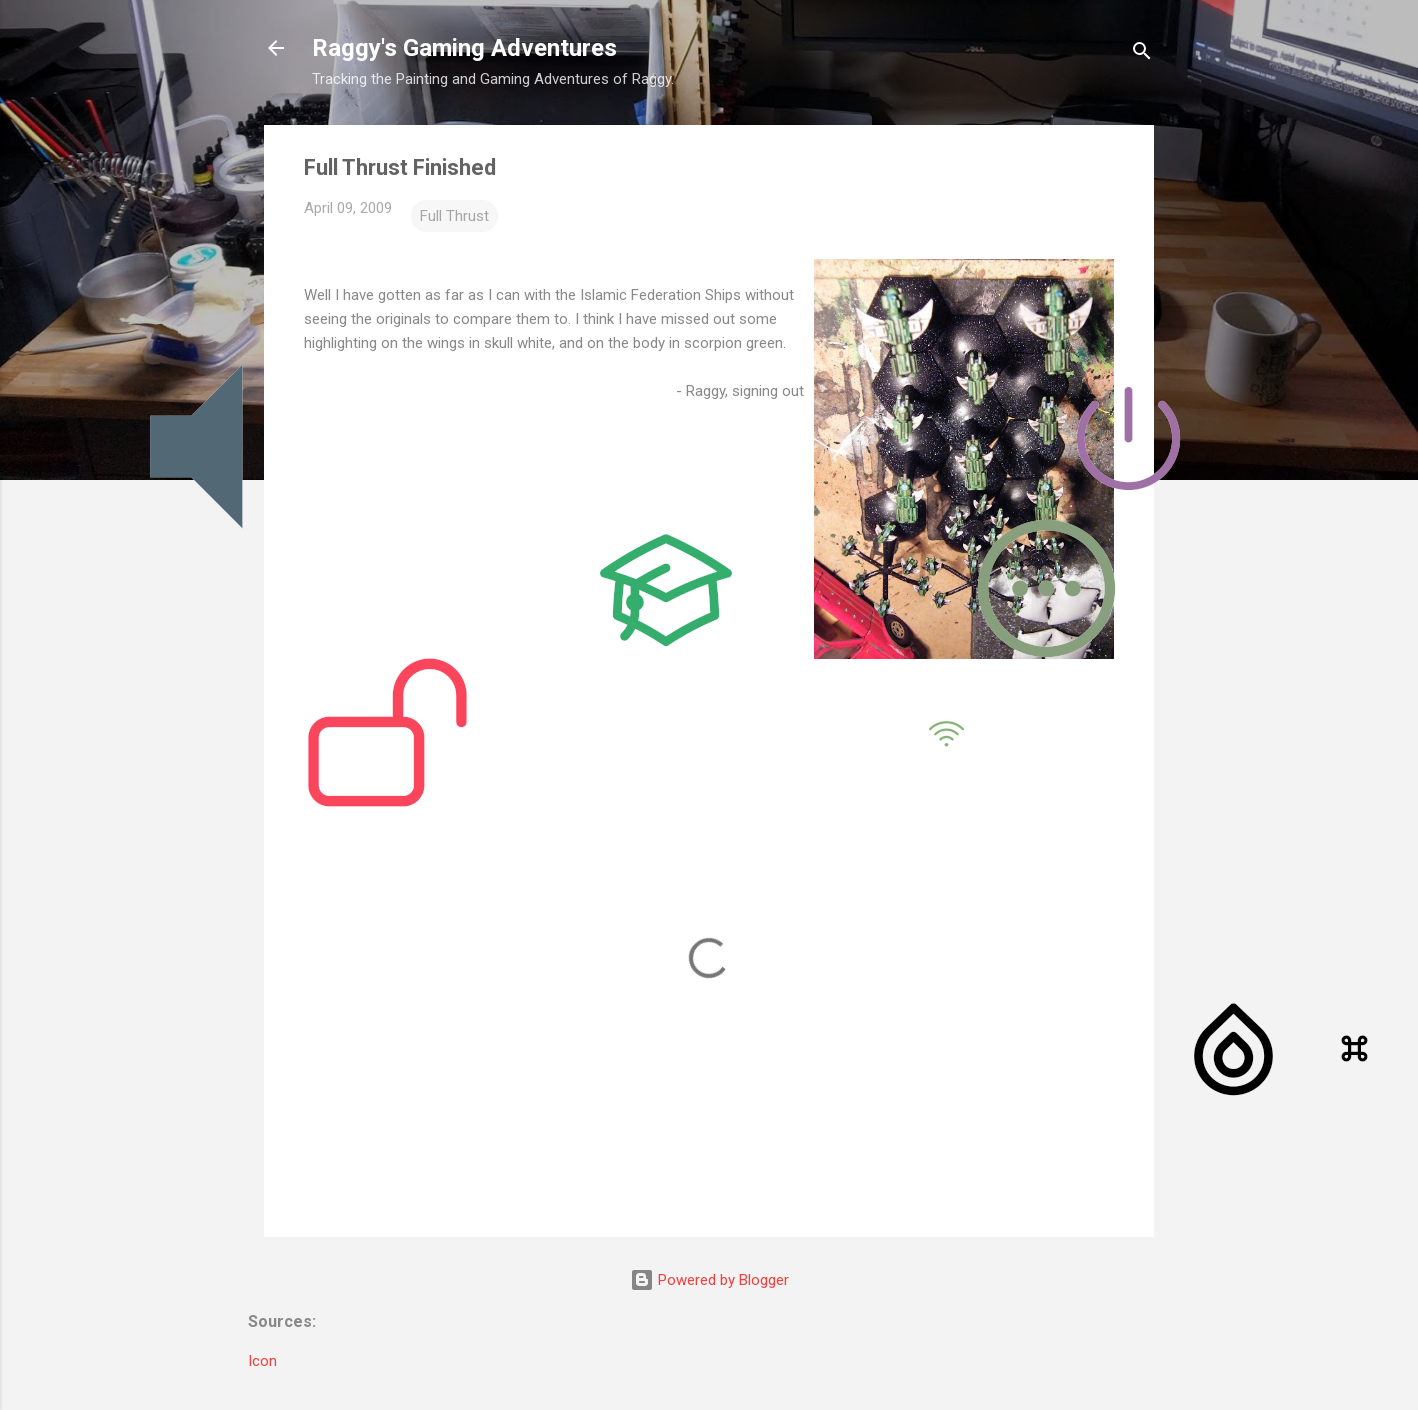 The image size is (1418, 1410). I want to click on view more options, so click(1046, 588).